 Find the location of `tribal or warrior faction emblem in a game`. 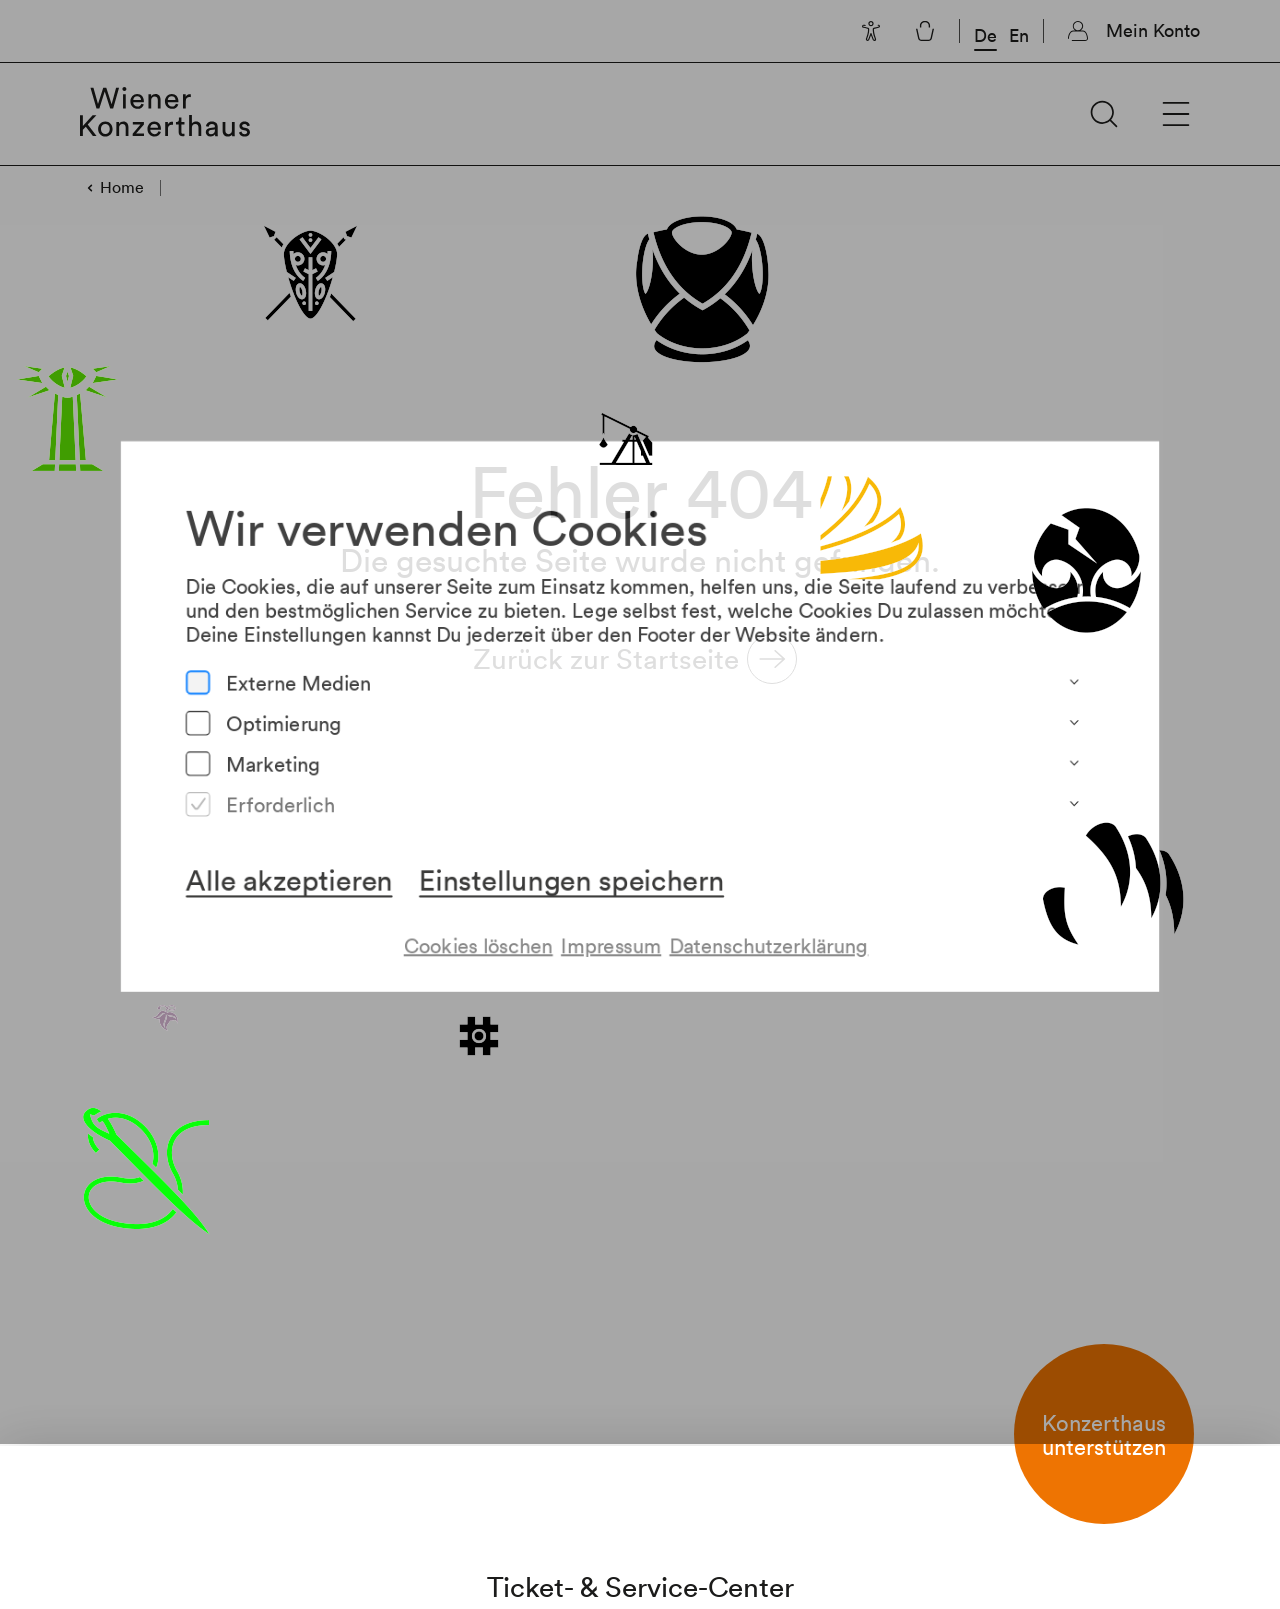

tribal or warrior faction emblem in a game is located at coordinates (310, 273).